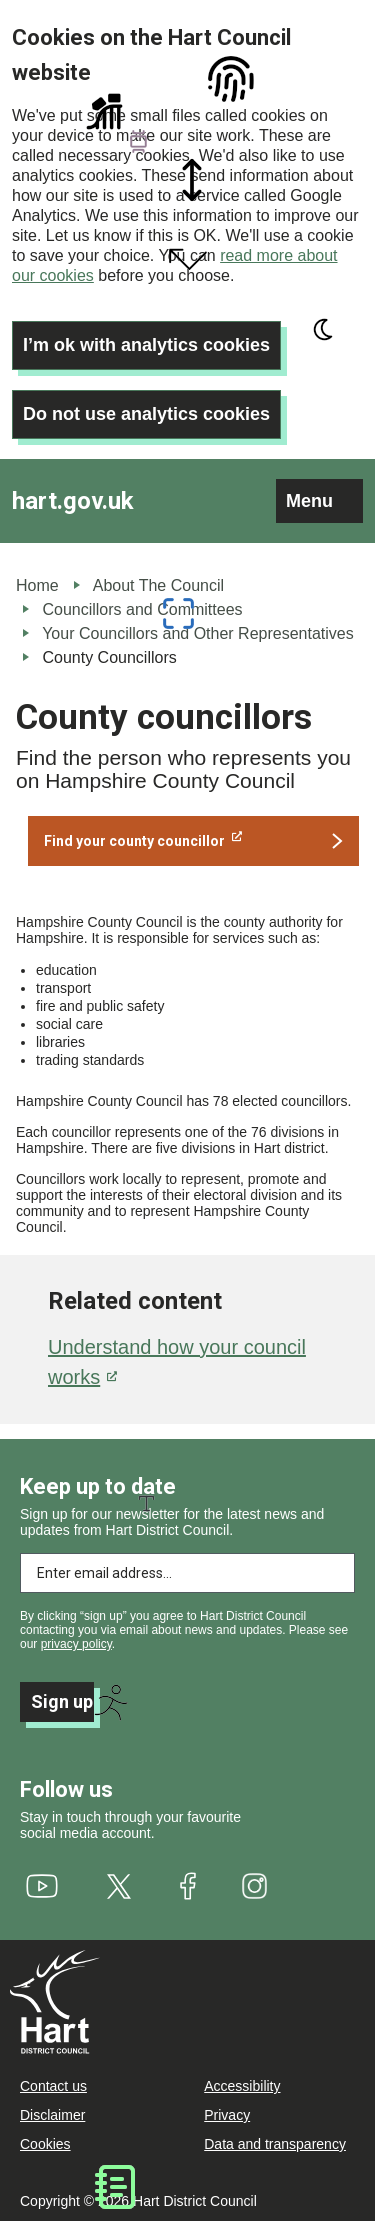 Image resolution: width=375 pixels, height=2221 pixels. What do you see at coordinates (188, 258) in the screenshot?
I see `go back or return to previous screen` at bounding box center [188, 258].